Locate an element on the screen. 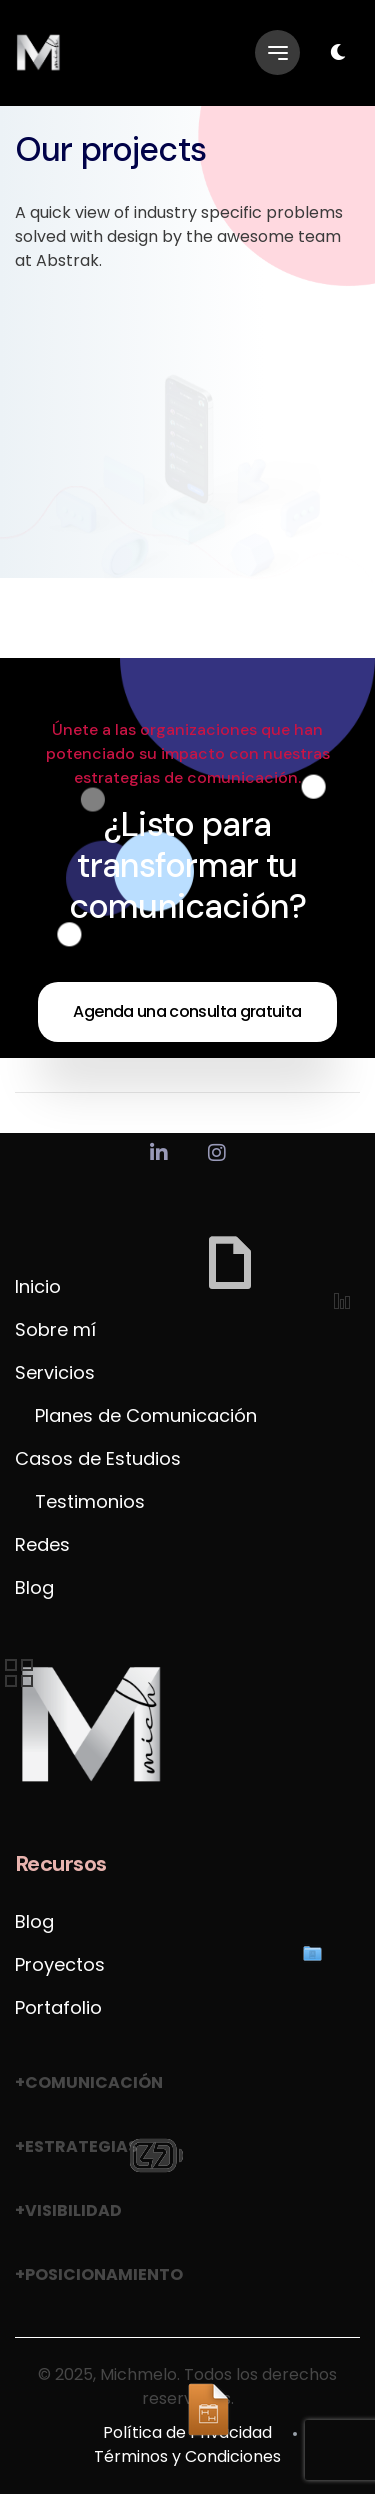 The image size is (375, 2494). indicates device is charging or connected to power is located at coordinates (156, 2155).